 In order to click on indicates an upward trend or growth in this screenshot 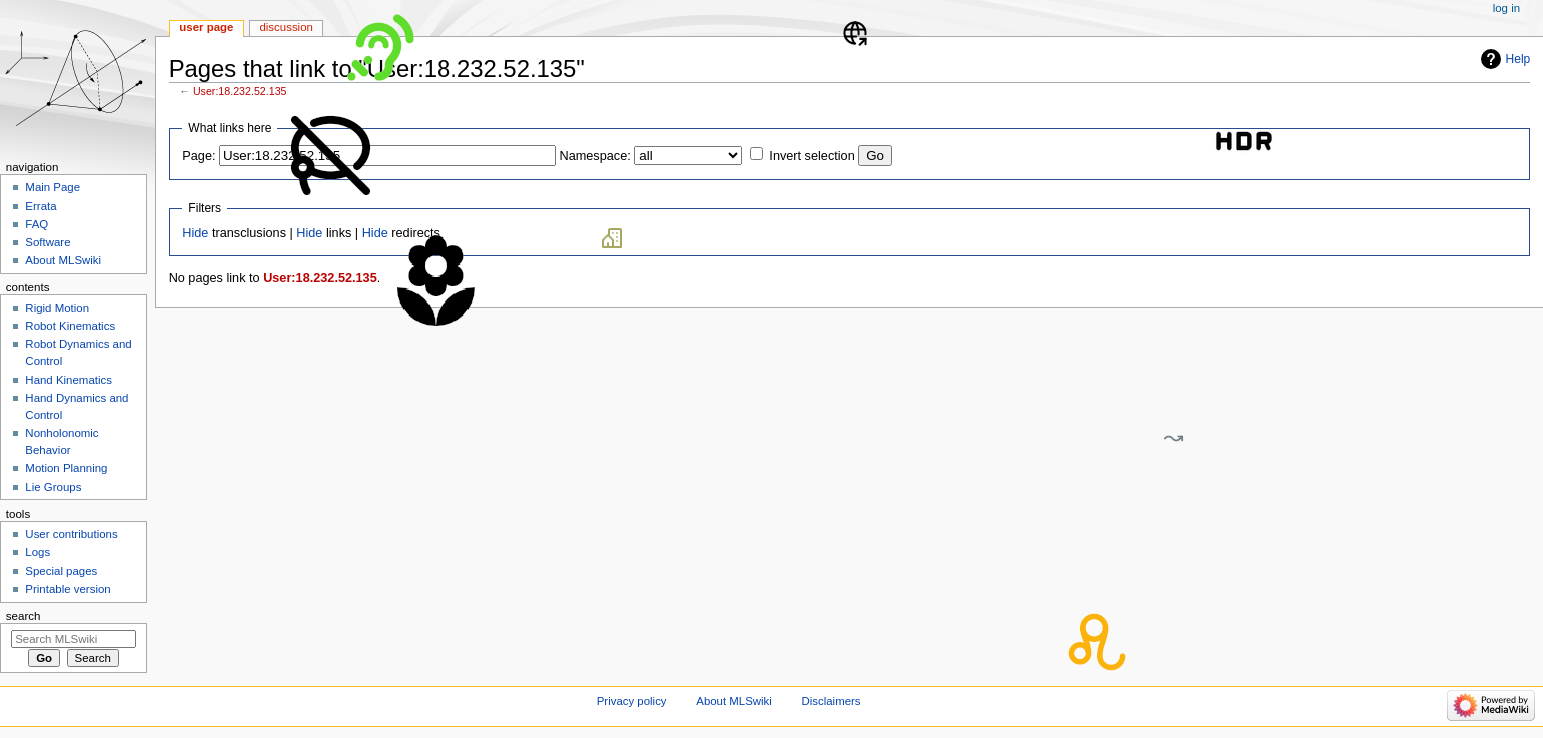, I will do `click(1173, 438)`.